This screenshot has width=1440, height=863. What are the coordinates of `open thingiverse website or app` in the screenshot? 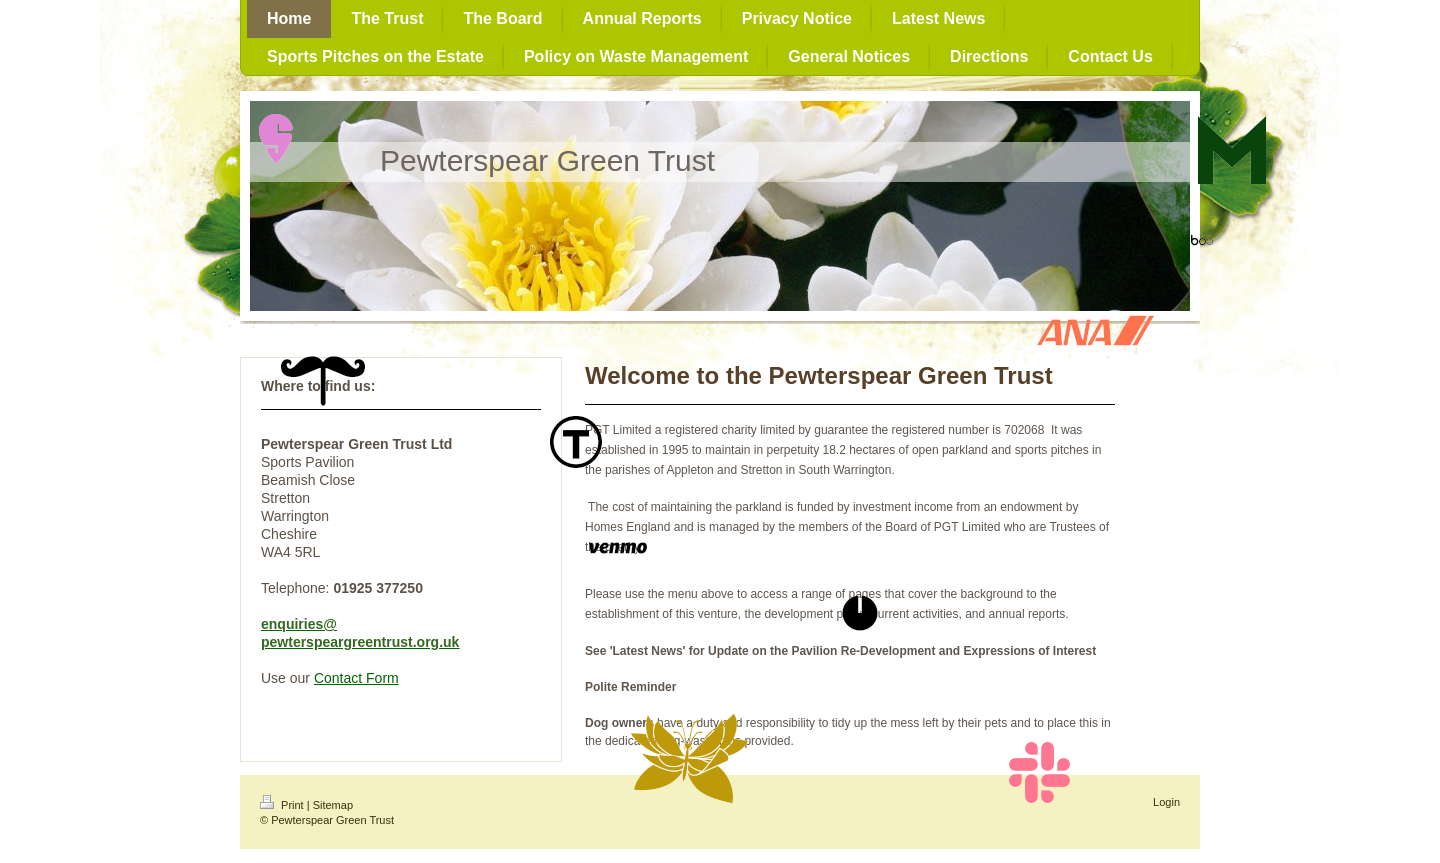 It's located at (576, 442).